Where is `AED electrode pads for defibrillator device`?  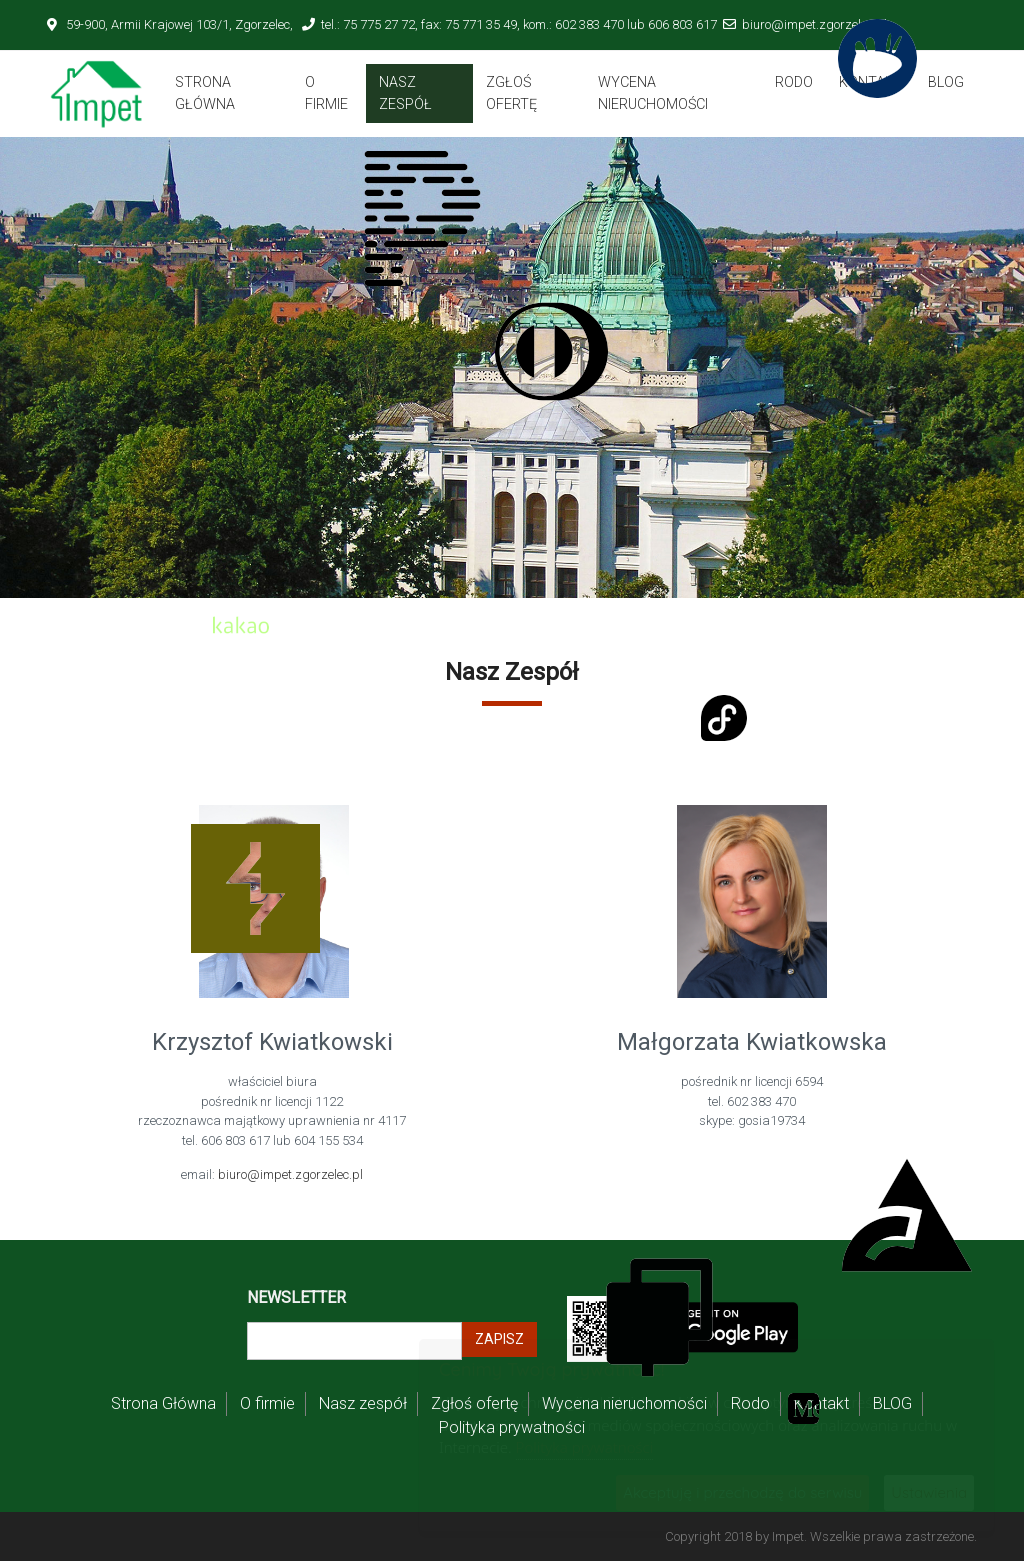
AED electrode pads for defibrillator device is located at coordinates (659, 1311).